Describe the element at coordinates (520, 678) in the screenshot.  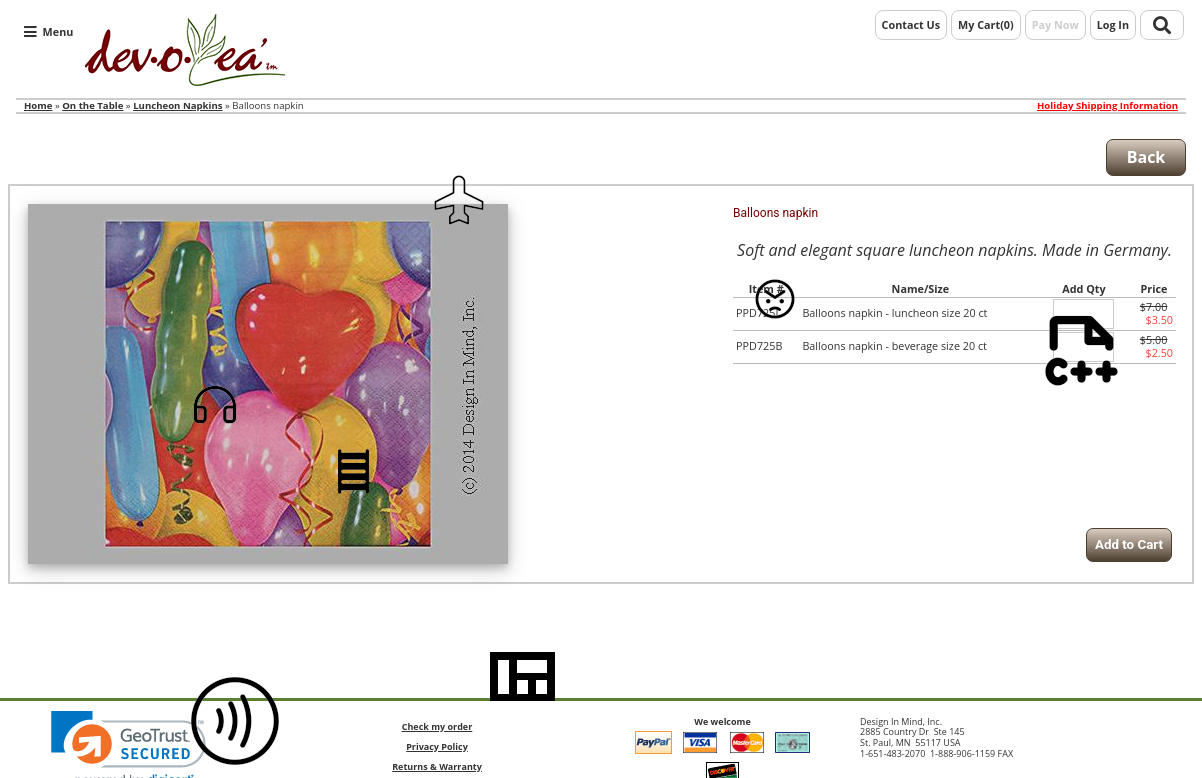
I see `switch to quilt or mosaic layout view` at that location.